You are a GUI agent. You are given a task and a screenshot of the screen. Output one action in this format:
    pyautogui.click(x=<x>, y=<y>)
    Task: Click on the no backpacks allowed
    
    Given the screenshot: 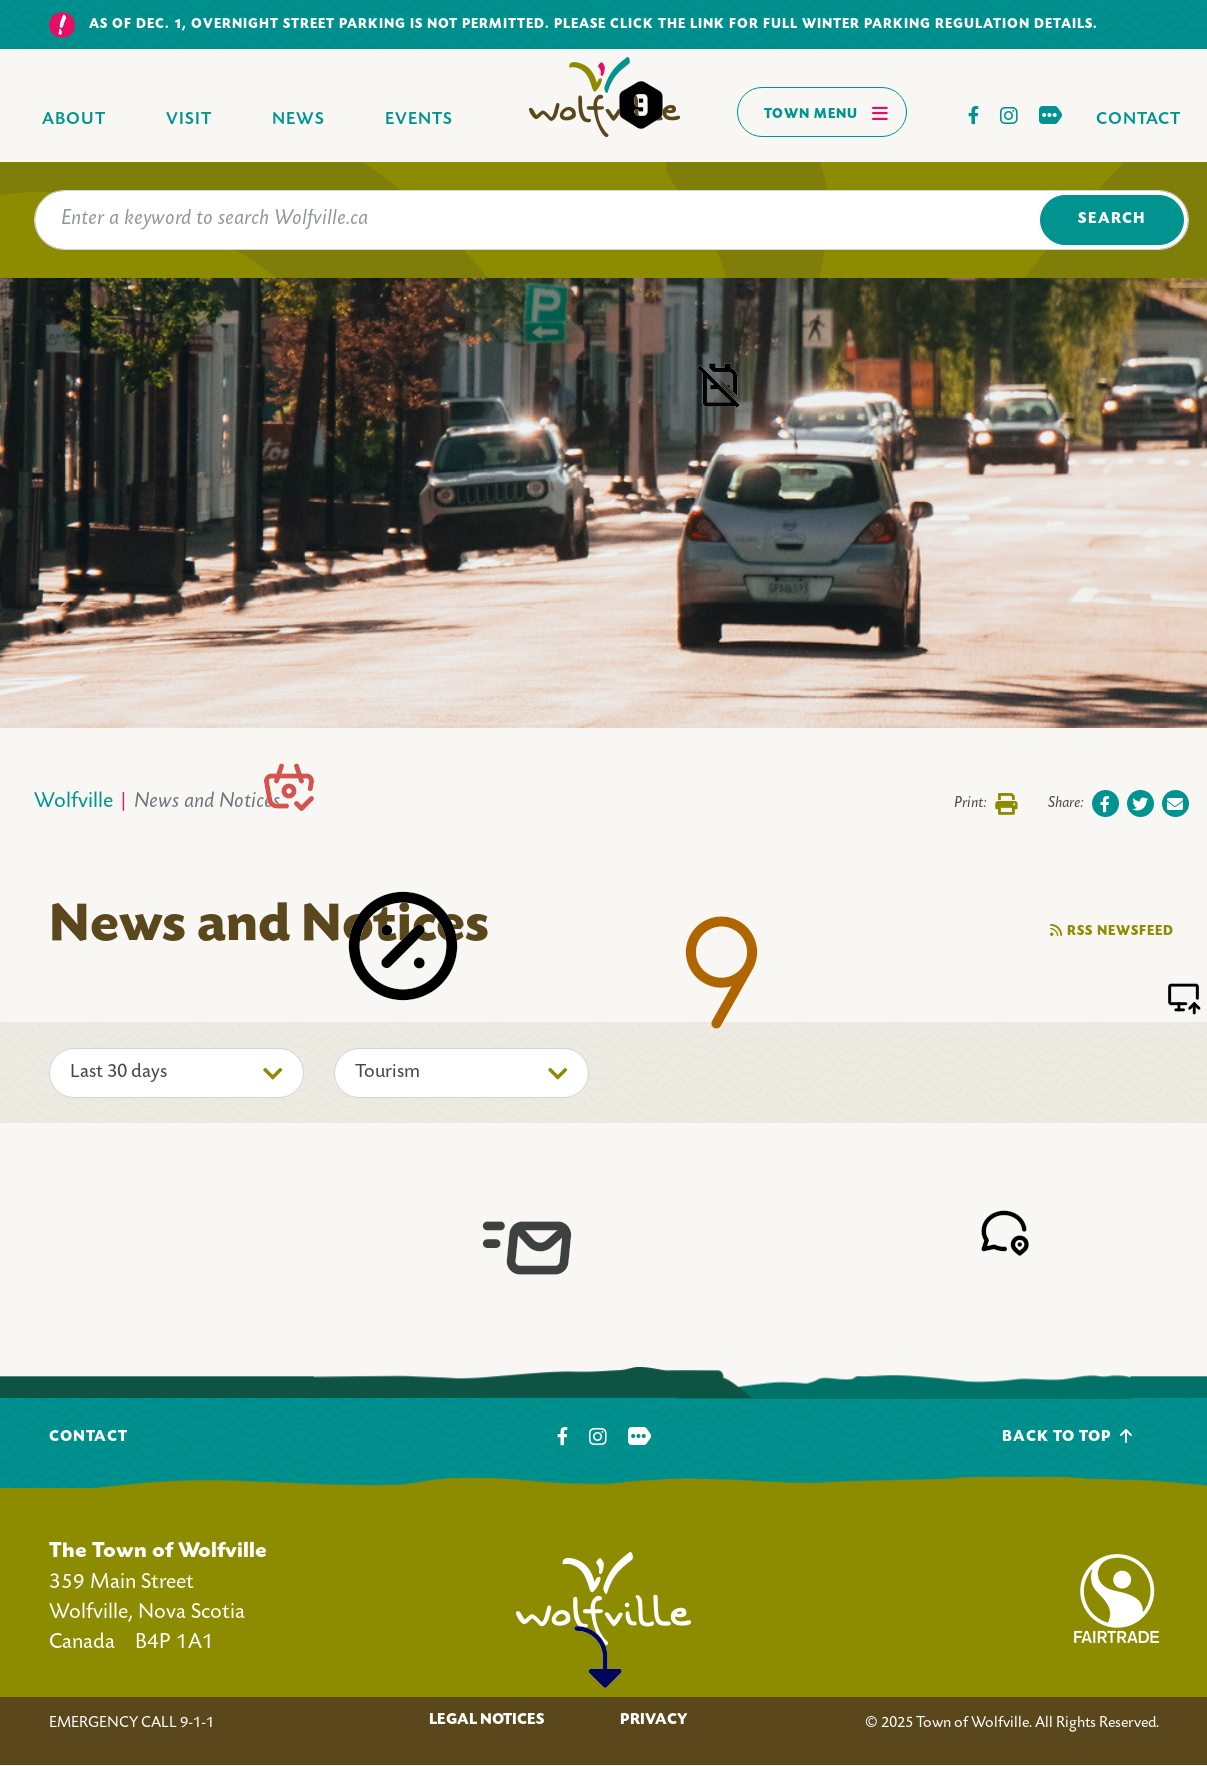 What is the action you would take?
    pyautogui.click(x=720, y=385)
    